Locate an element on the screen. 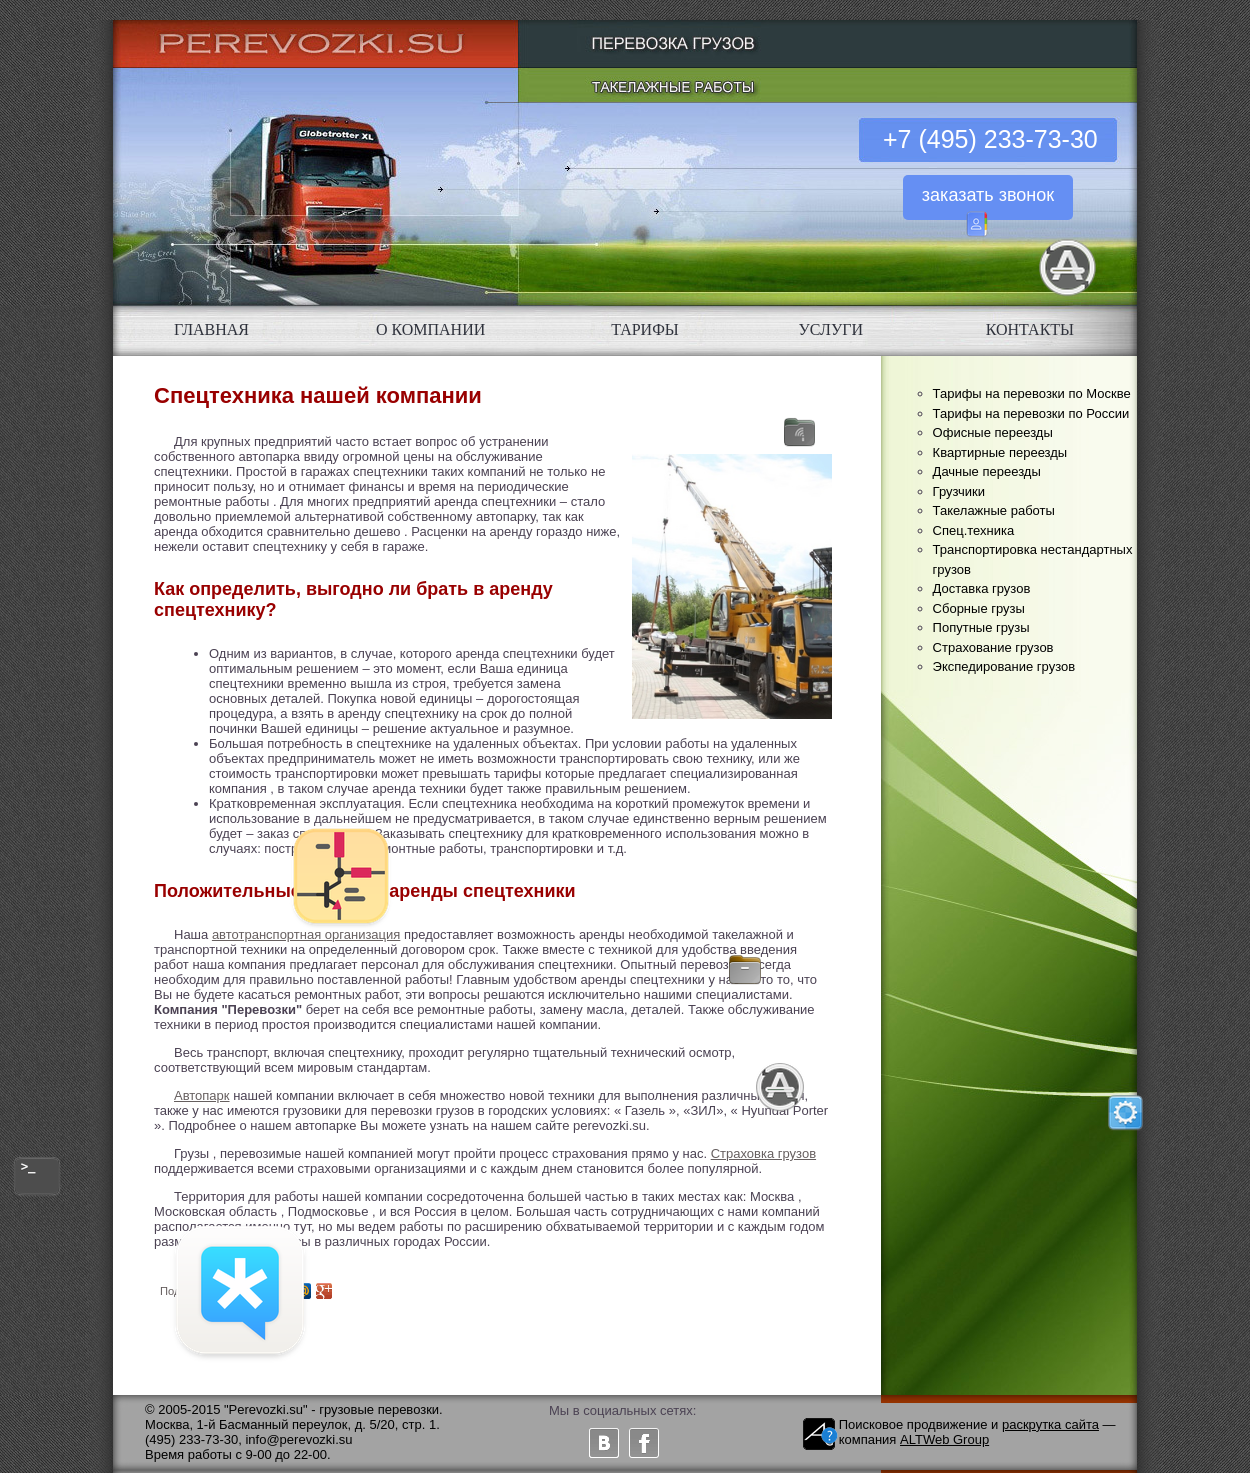 The height and width of the screenshot is (1473, 1250). open eeschema circuit schematic editor is located at coordinates (341, 876).